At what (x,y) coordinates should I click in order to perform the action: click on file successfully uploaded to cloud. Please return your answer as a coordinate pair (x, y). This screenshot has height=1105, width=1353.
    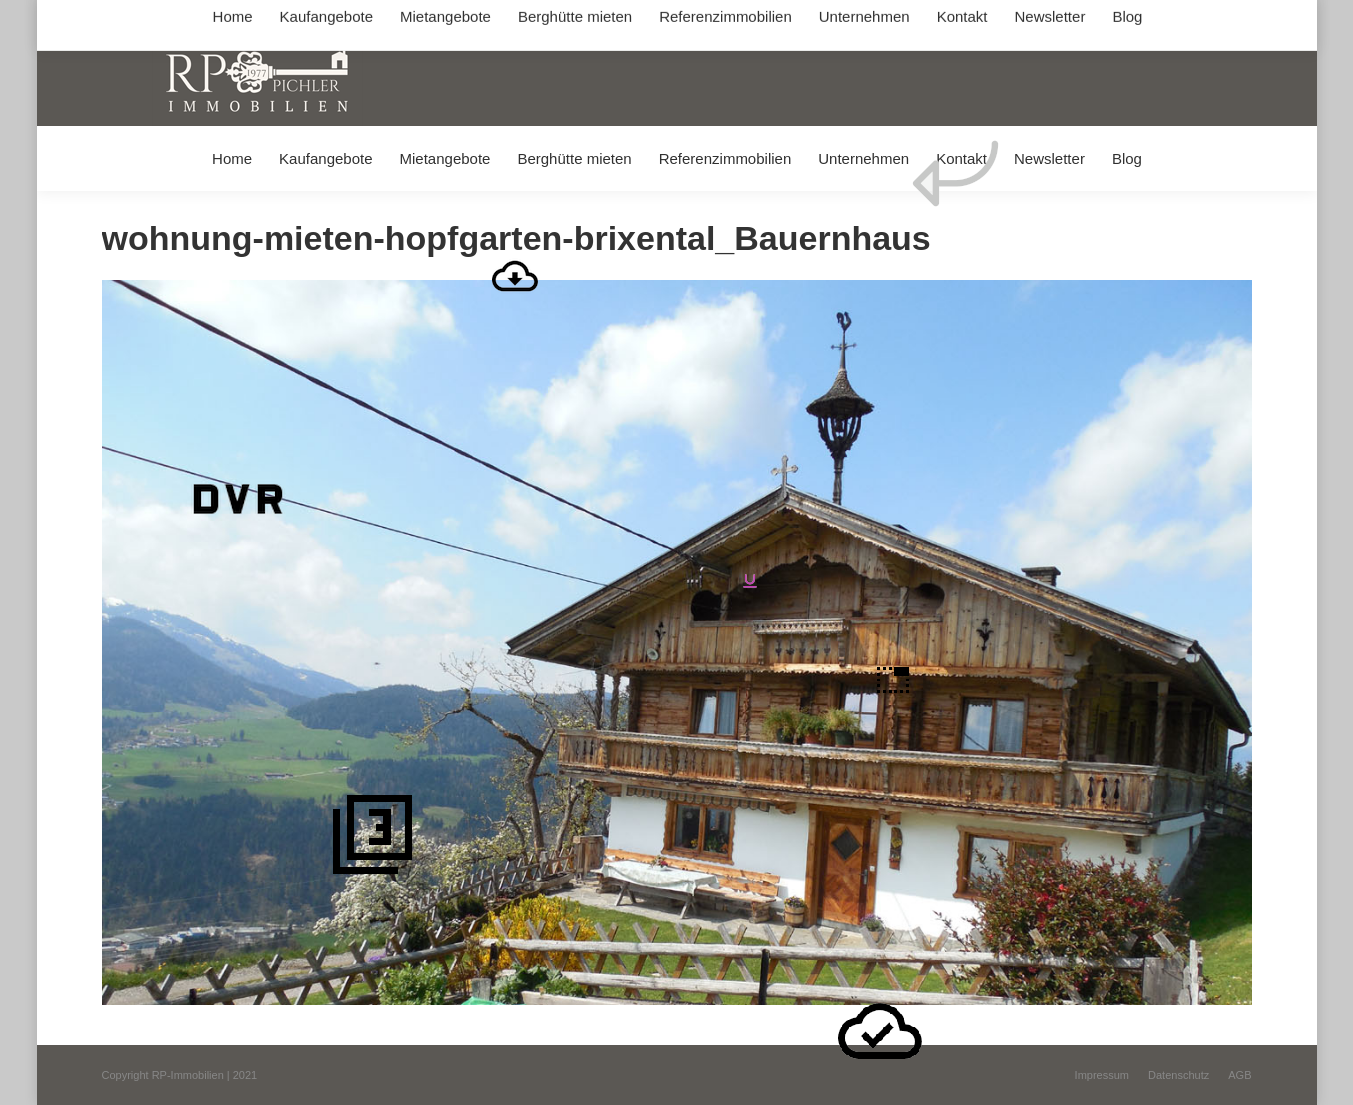
    Looking at the image, I should click on (880, 1031).